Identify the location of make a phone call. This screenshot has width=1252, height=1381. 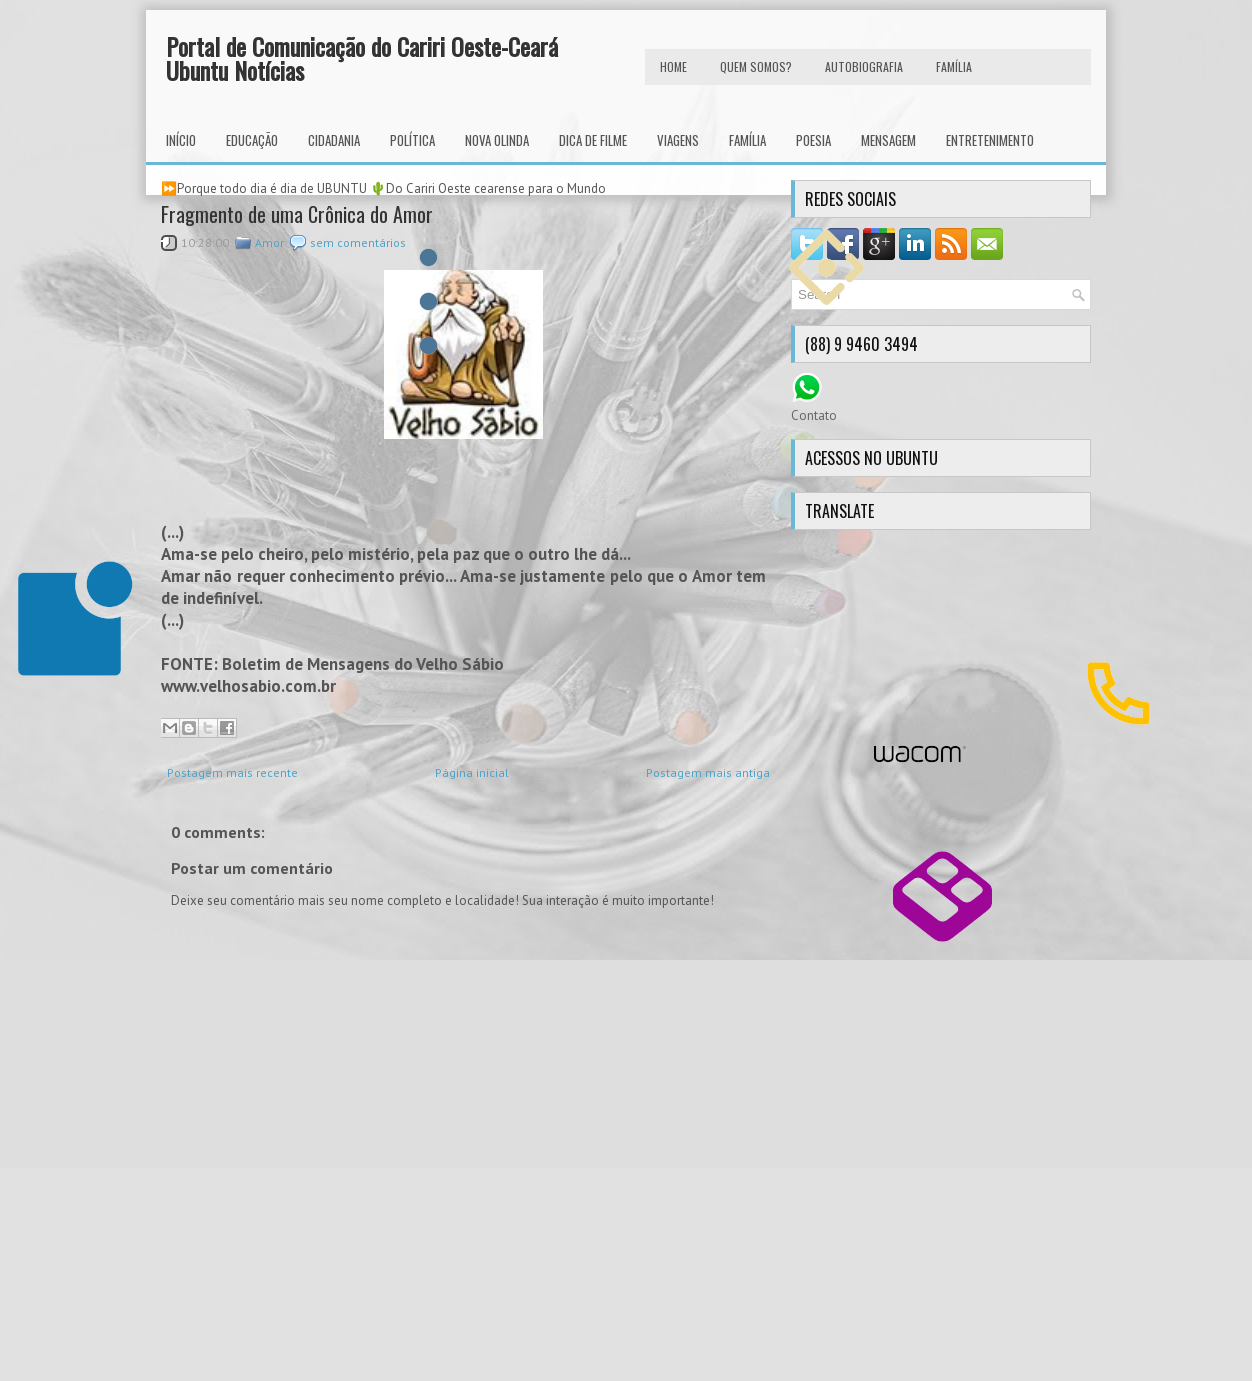
(1118, 693).